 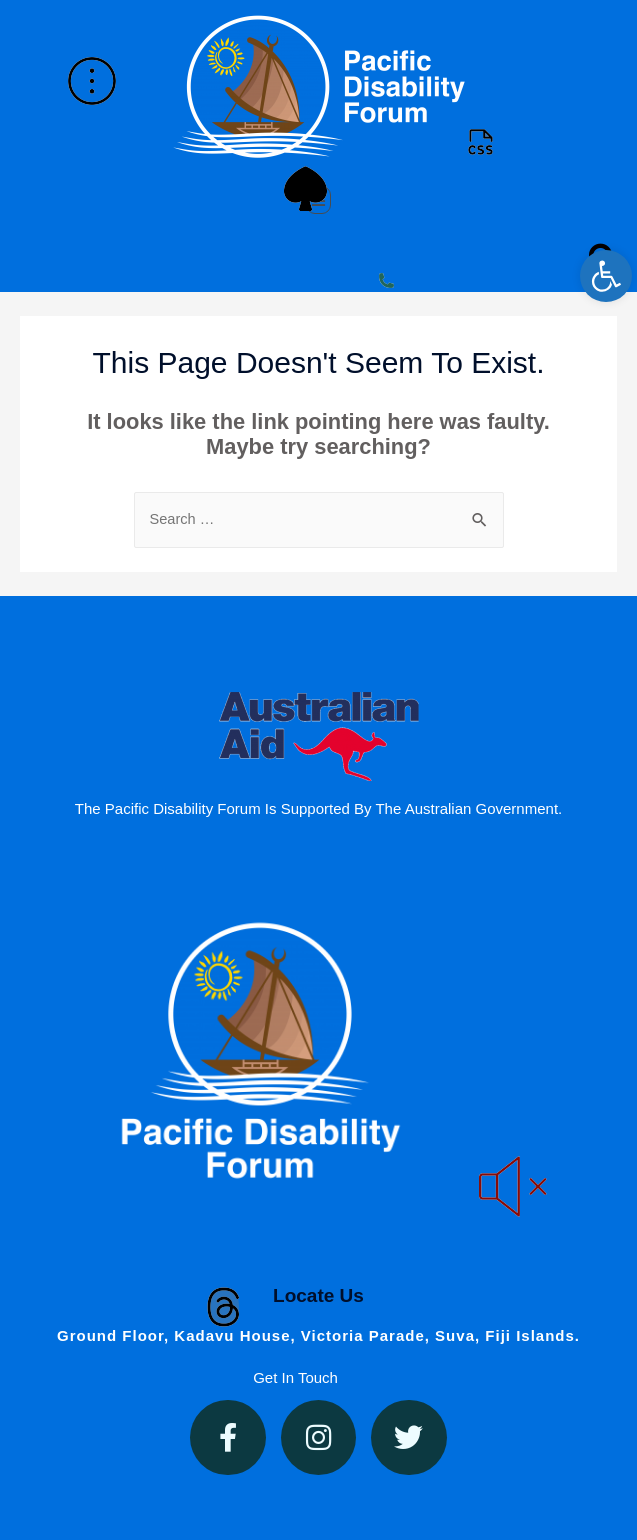 What do you see at coordinates (224, 1307) in the screenshot?
I see `open the Threads app` at bounding box center [224, 1307].